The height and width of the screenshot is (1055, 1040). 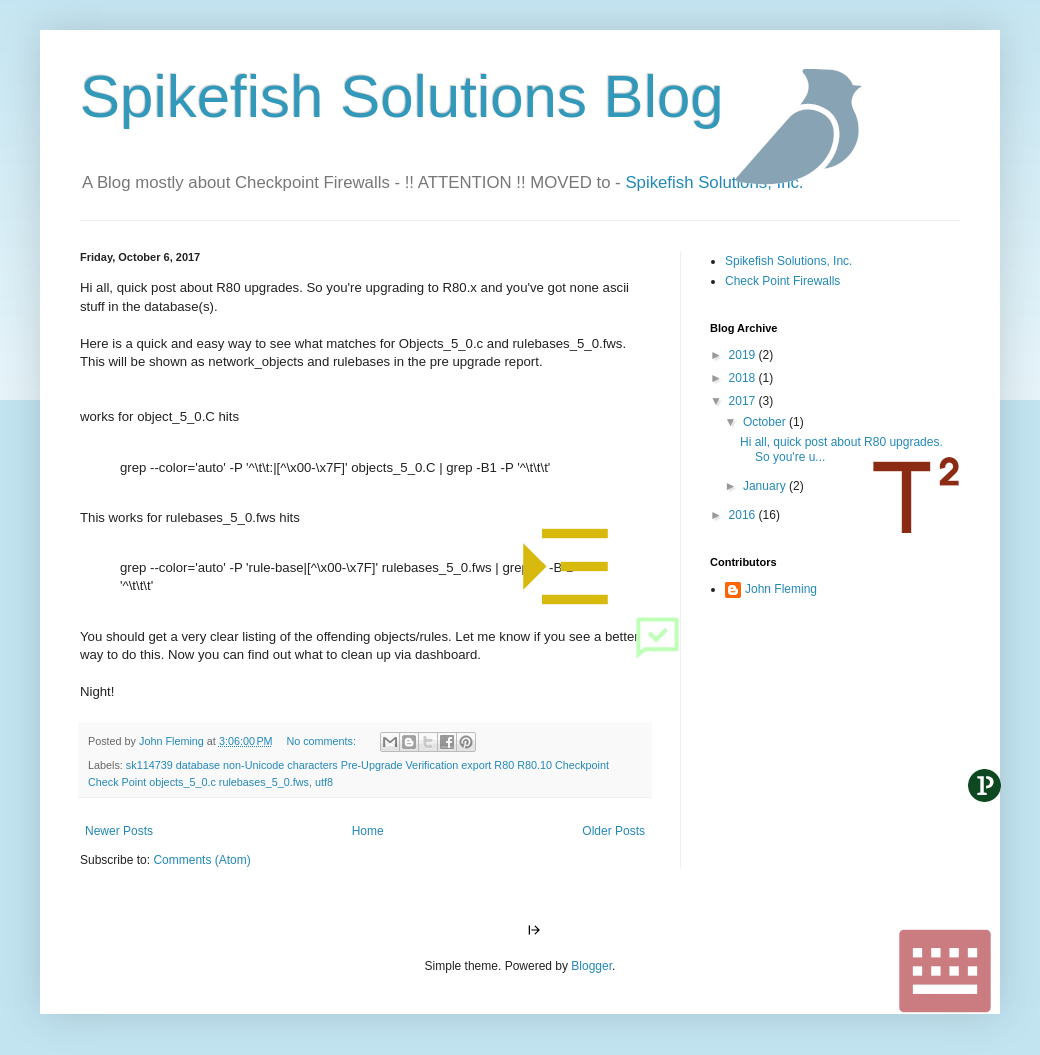 What do you see at coordinates (798, 123) in the screenshot?
I see `open yuque documentation platform` at bounding box center [798, 123].